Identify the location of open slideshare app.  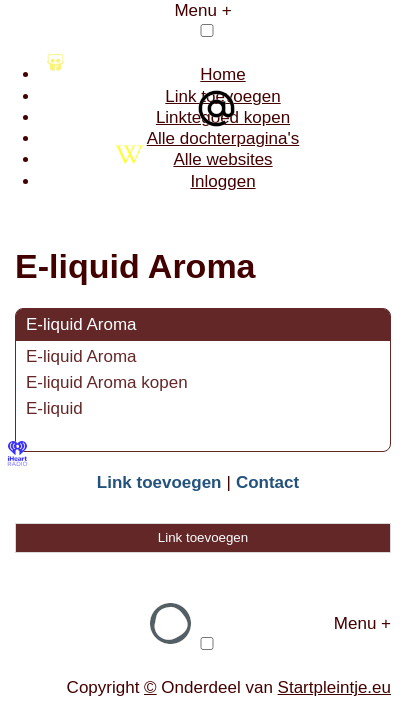
(55, 62).